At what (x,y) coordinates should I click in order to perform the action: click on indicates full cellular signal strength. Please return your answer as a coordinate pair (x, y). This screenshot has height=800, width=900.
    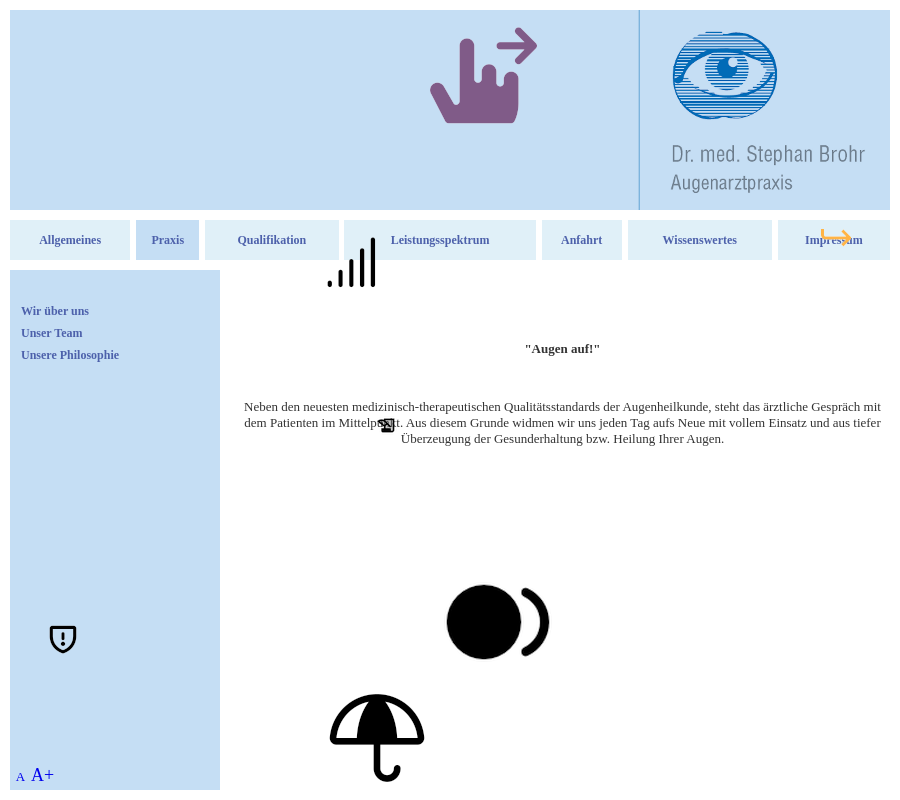
    Looking at the image, I should click on (353, 265).